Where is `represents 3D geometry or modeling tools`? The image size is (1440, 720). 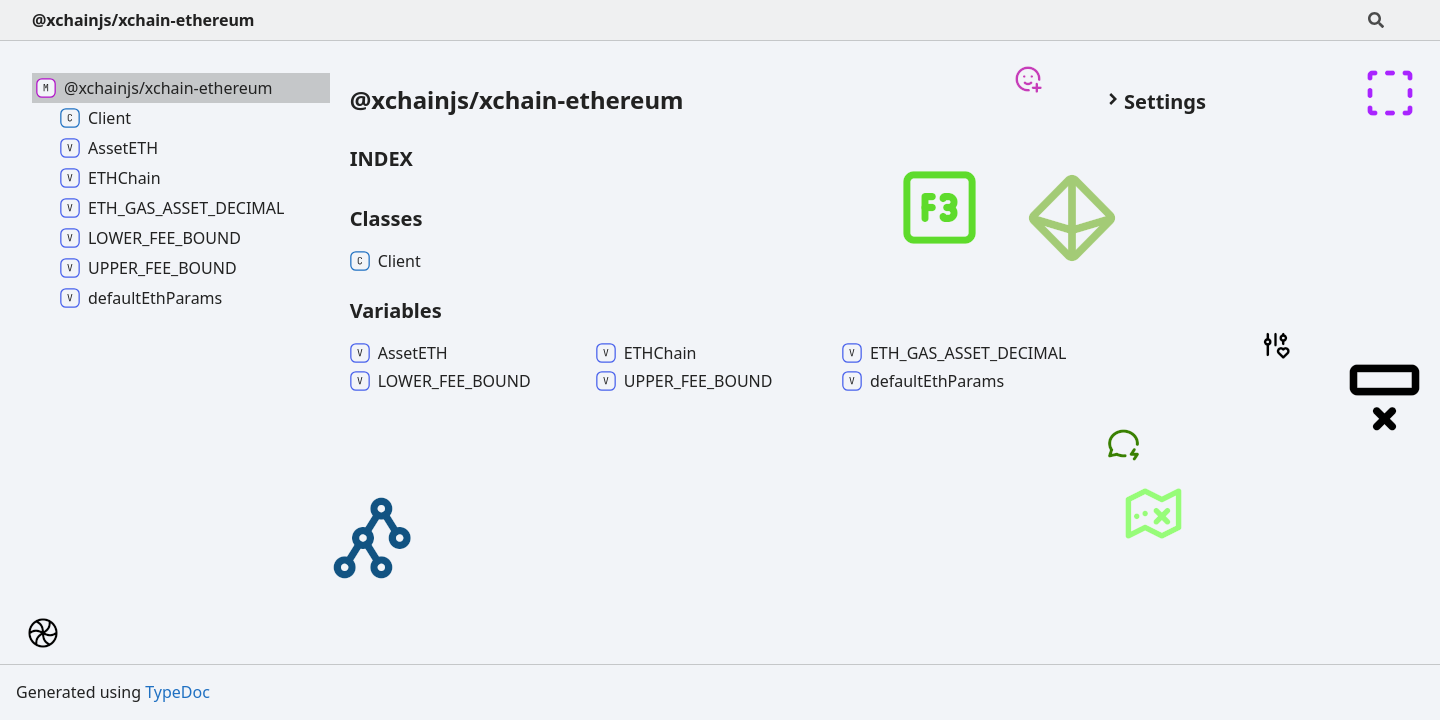 represents 3D geometry or modeling tools is located at coordinates (1072, 218).